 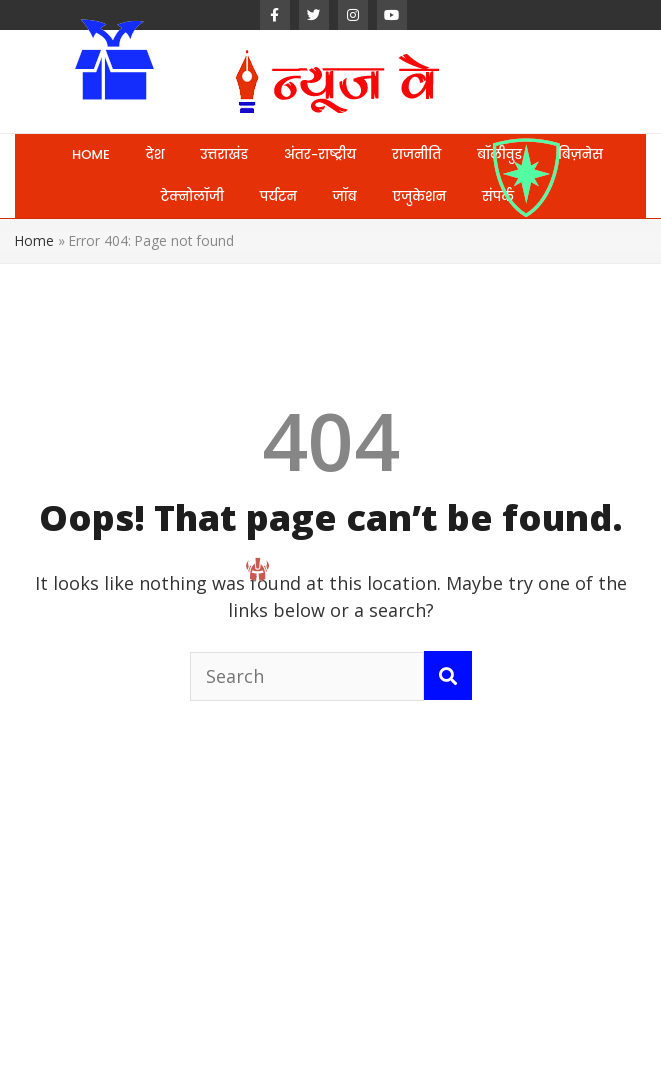 I want to click on unpack or open a delivery, so click(x=114, y=59).